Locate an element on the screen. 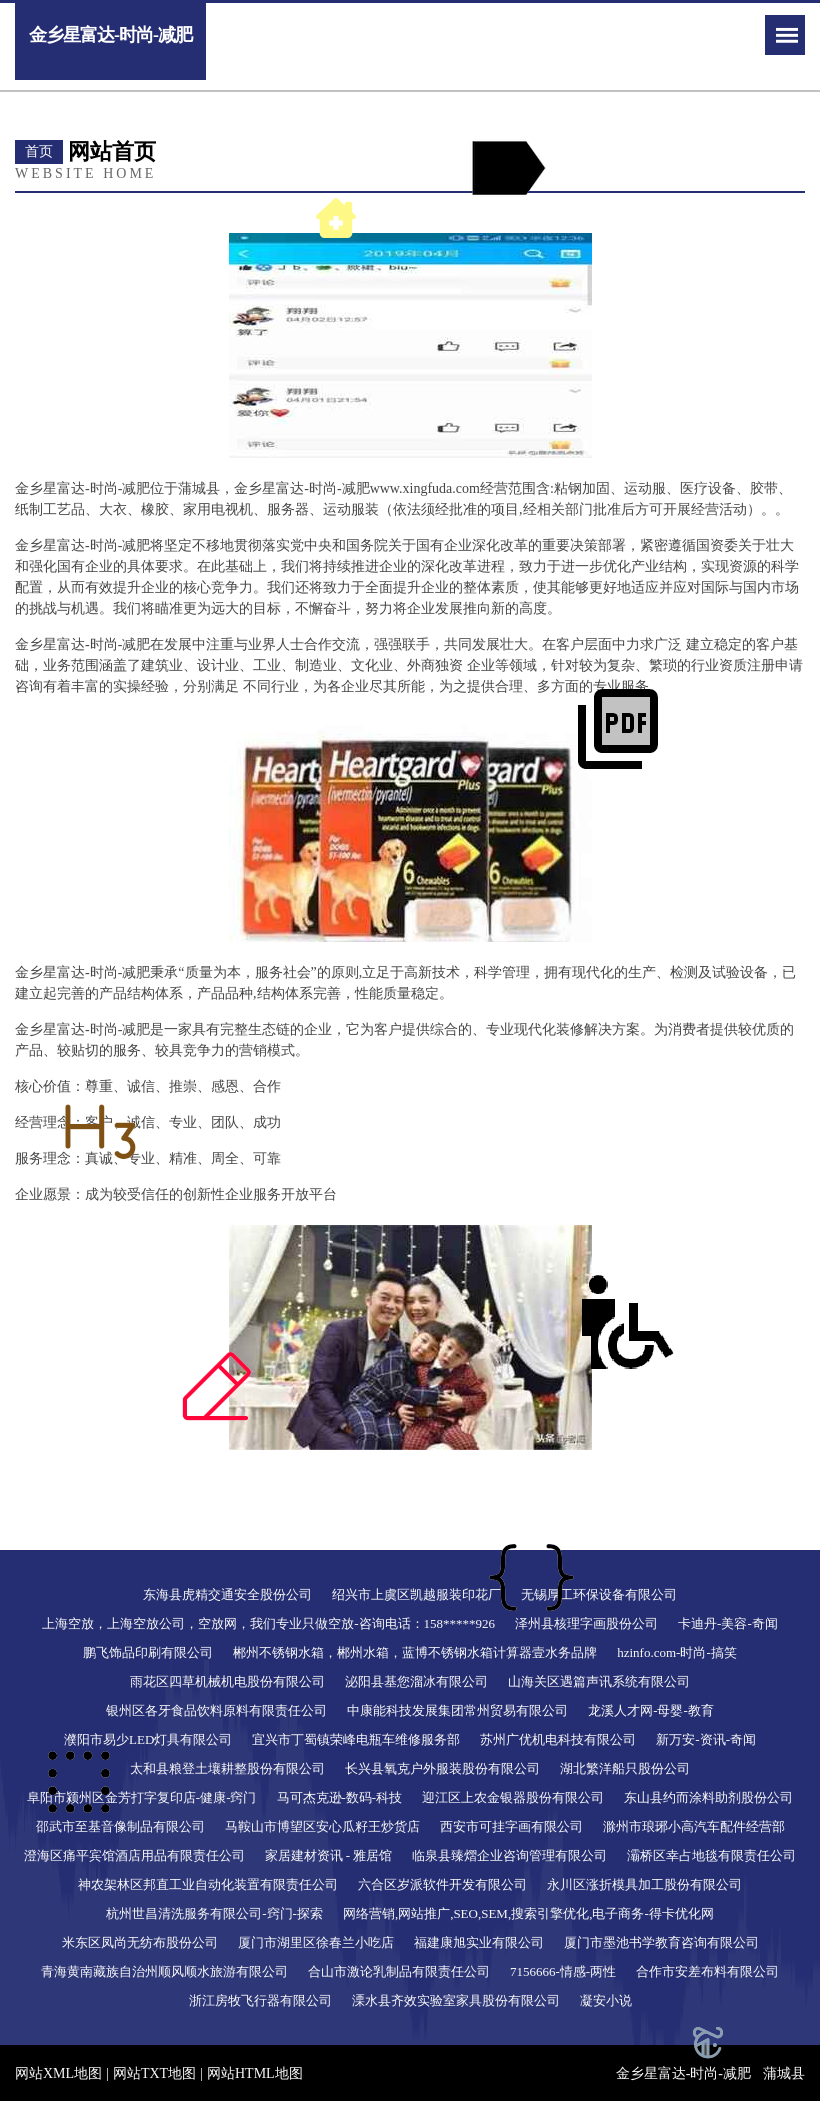 The width and height of the screenshot is (820, 2101). edit content or text is located at coordinates (215, 1387).